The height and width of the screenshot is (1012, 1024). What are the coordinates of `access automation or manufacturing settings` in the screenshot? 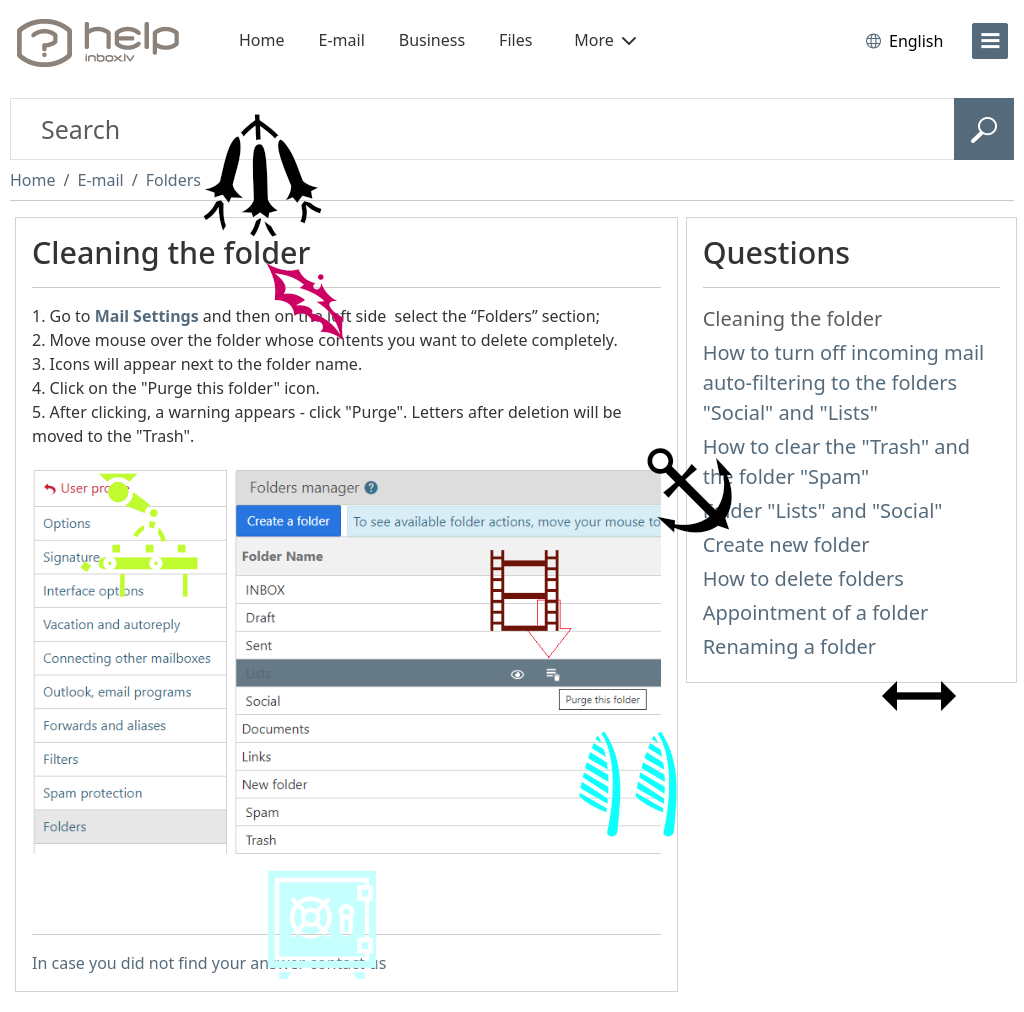 It's located at (135, 534).